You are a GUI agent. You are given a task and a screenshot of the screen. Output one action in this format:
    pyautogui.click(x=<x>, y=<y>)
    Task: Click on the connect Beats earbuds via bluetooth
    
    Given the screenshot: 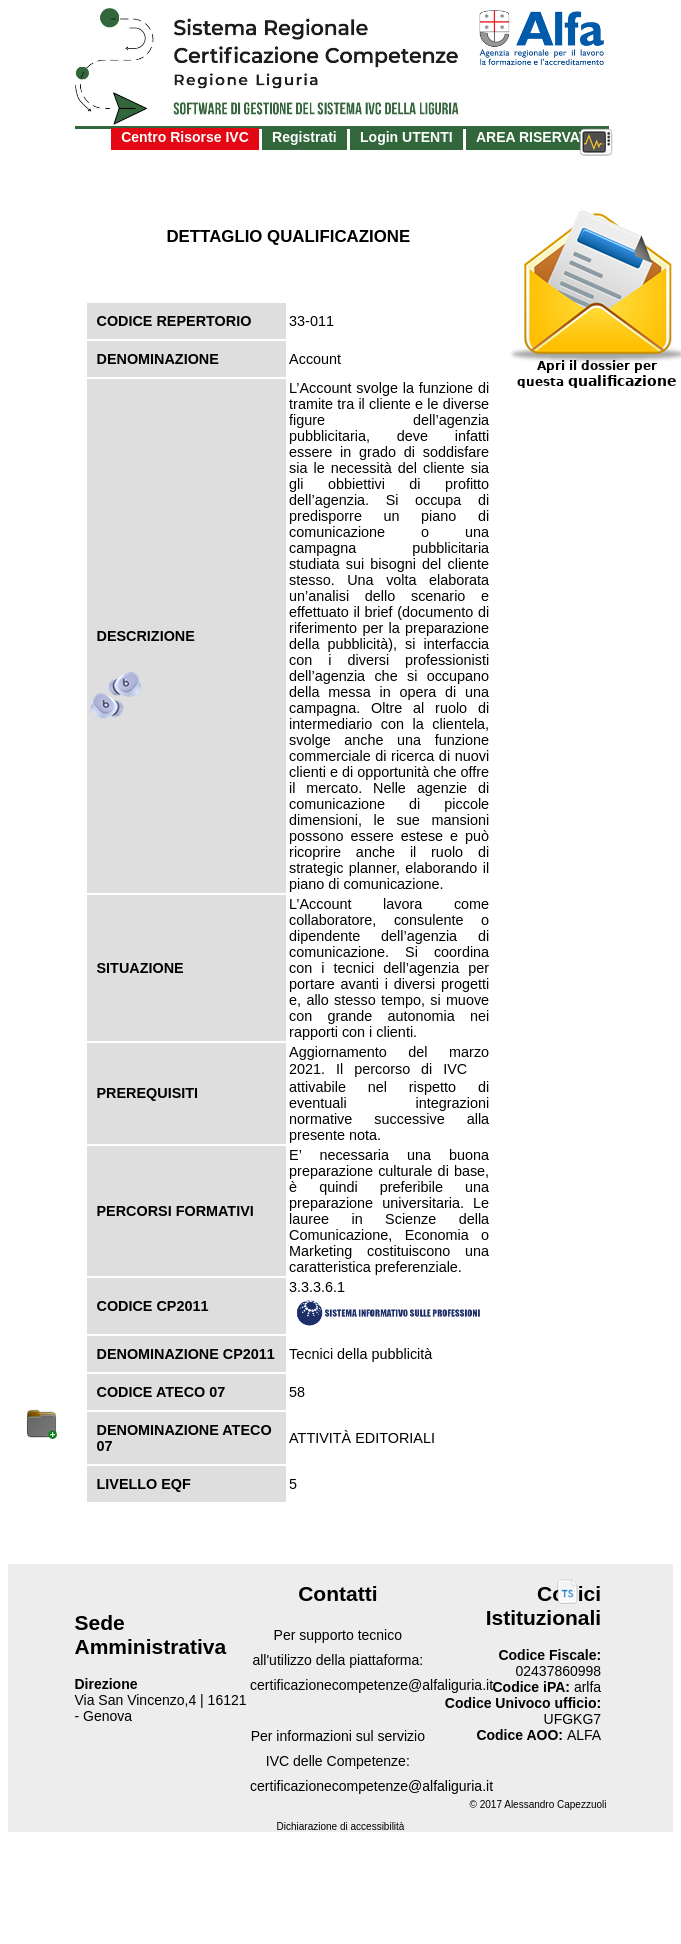 What is the action you would take?
    pyautogui.click(x=116, y=695)
    